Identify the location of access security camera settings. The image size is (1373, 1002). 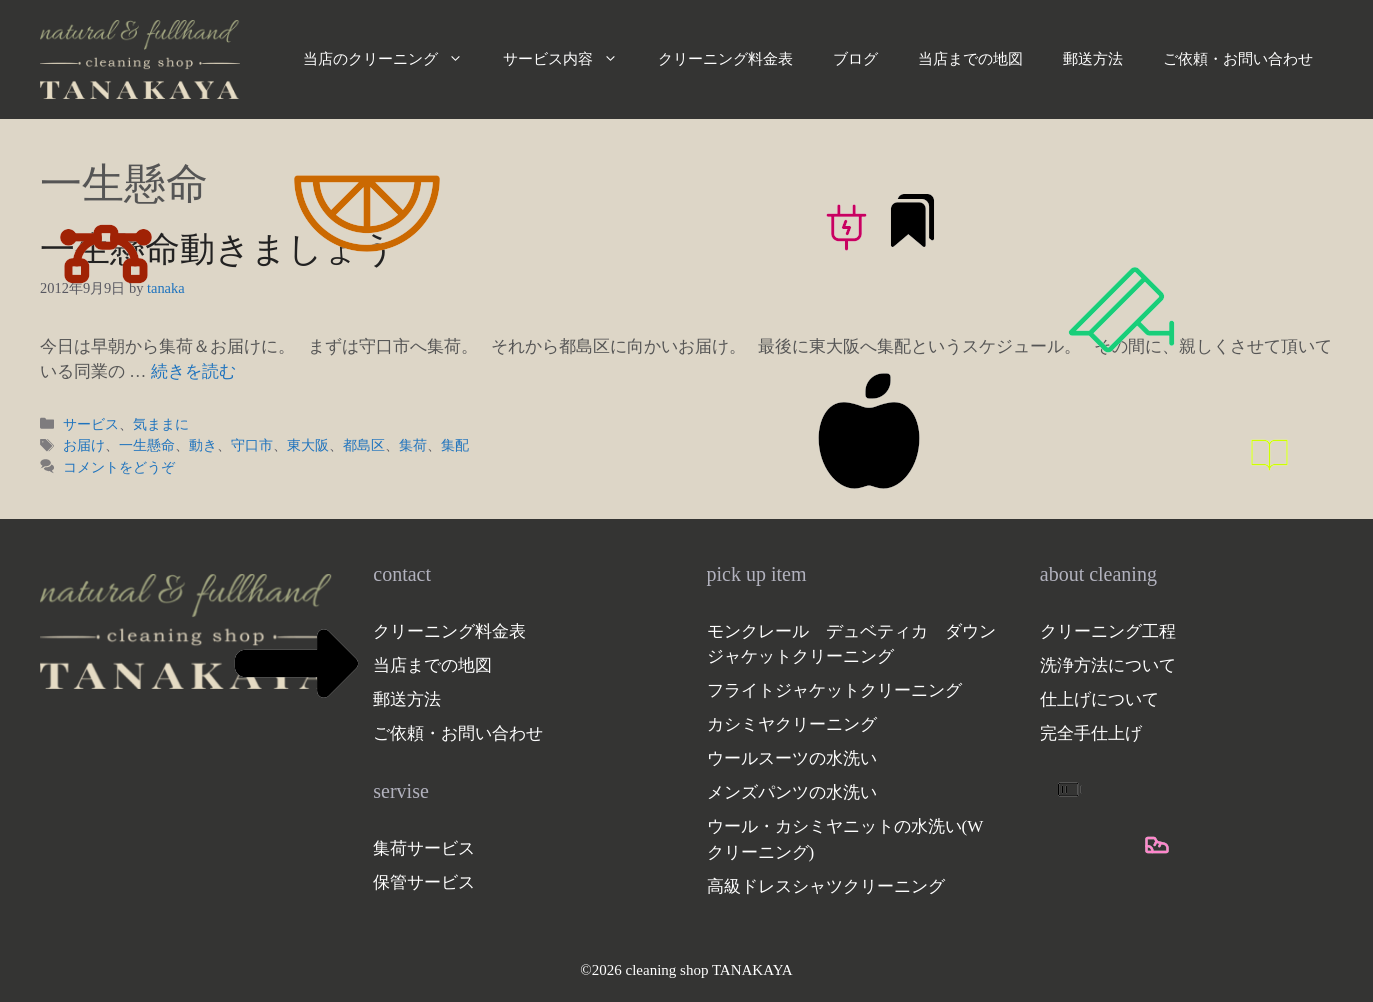
(1121, 316).